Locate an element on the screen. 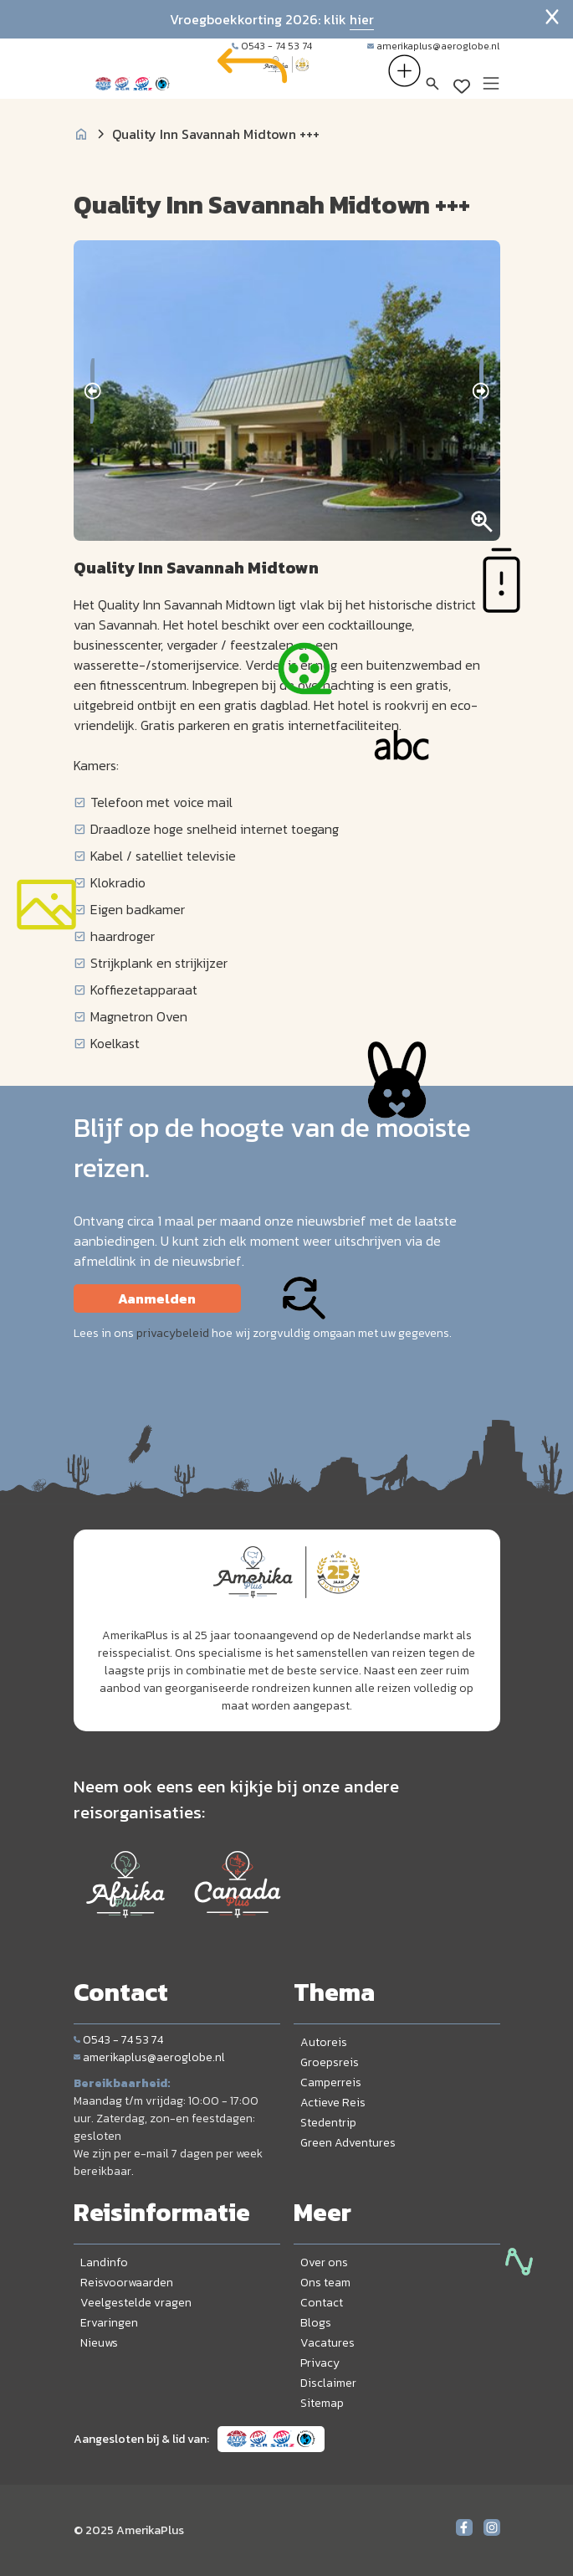 This screenshot has width=573, height=2576. access video or movie library is located at coordinates (304, 668).